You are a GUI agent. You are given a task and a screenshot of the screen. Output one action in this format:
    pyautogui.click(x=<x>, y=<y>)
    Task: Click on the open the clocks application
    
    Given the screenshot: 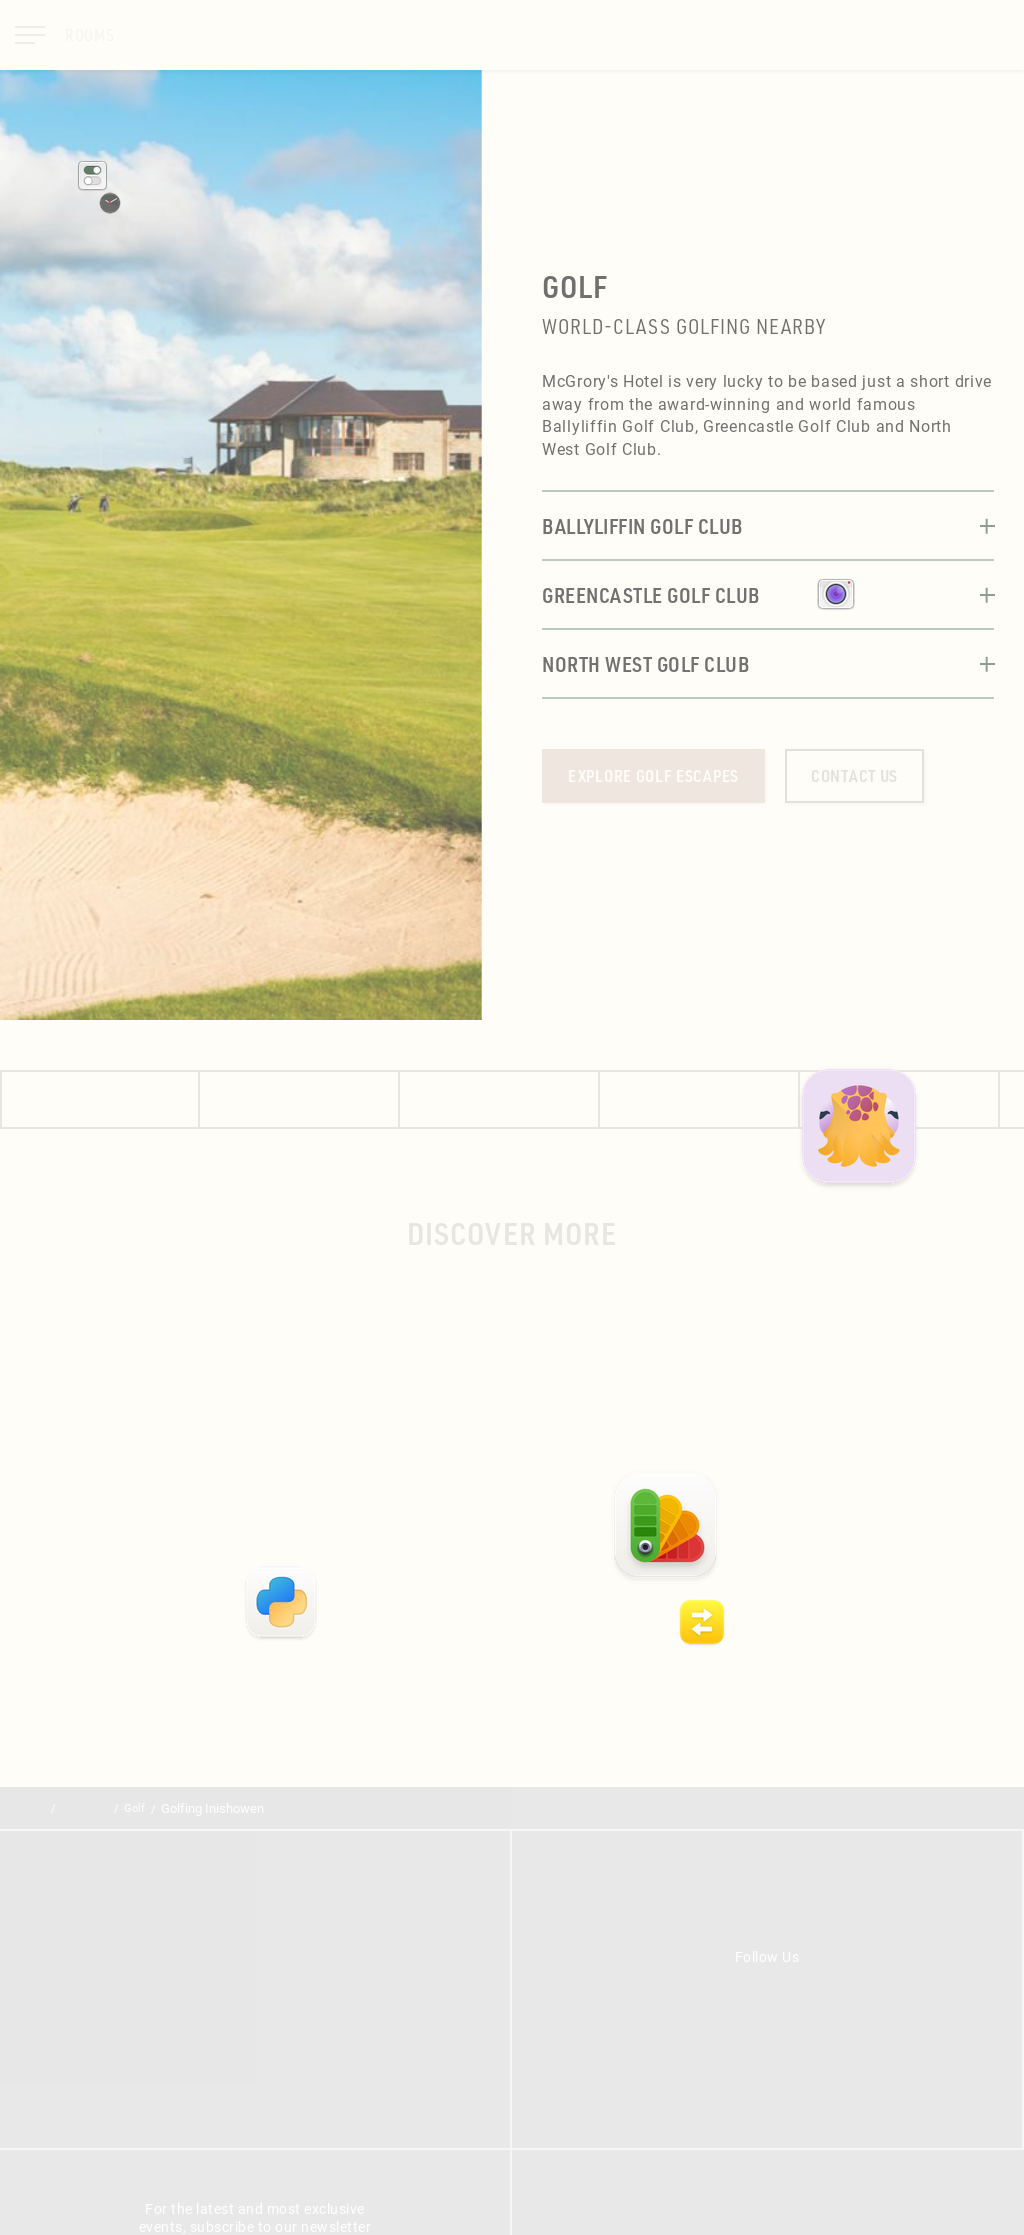 What is the action you would take?
    pyautogui.click(x=110, y=203)
    